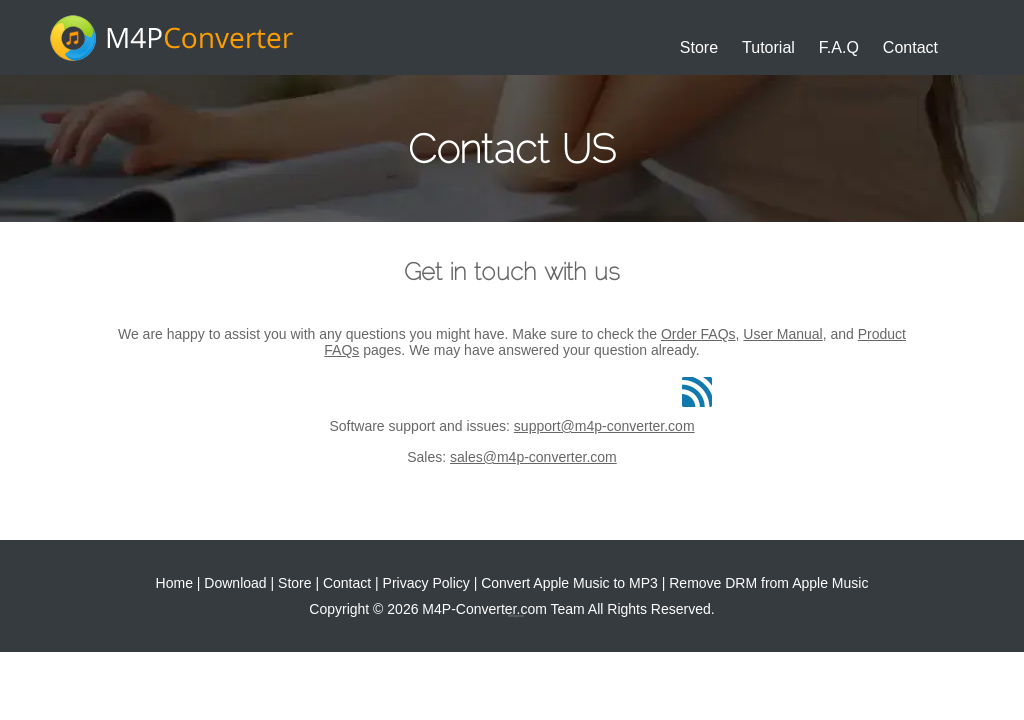 The image size is (1024, 720). Describe the element at coordinates (697, 392) in the screenshot. I see `MQTT protocol or messaging service integration` at that location.